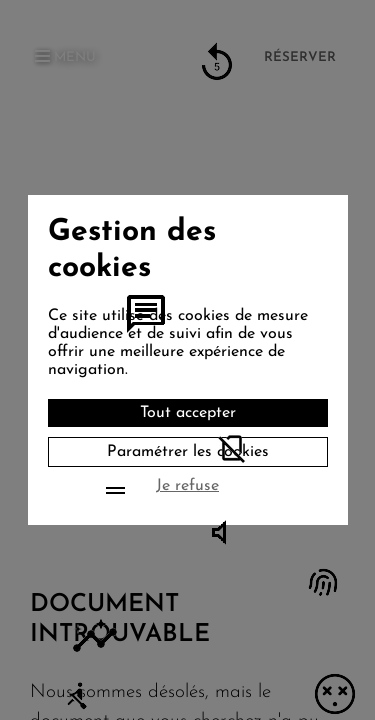 Image resolution: width=375 pixels, height=720 pixels. Describe the element at coordinates (146, 314) in the screenshot. I see `open chat or messaging` at that location.